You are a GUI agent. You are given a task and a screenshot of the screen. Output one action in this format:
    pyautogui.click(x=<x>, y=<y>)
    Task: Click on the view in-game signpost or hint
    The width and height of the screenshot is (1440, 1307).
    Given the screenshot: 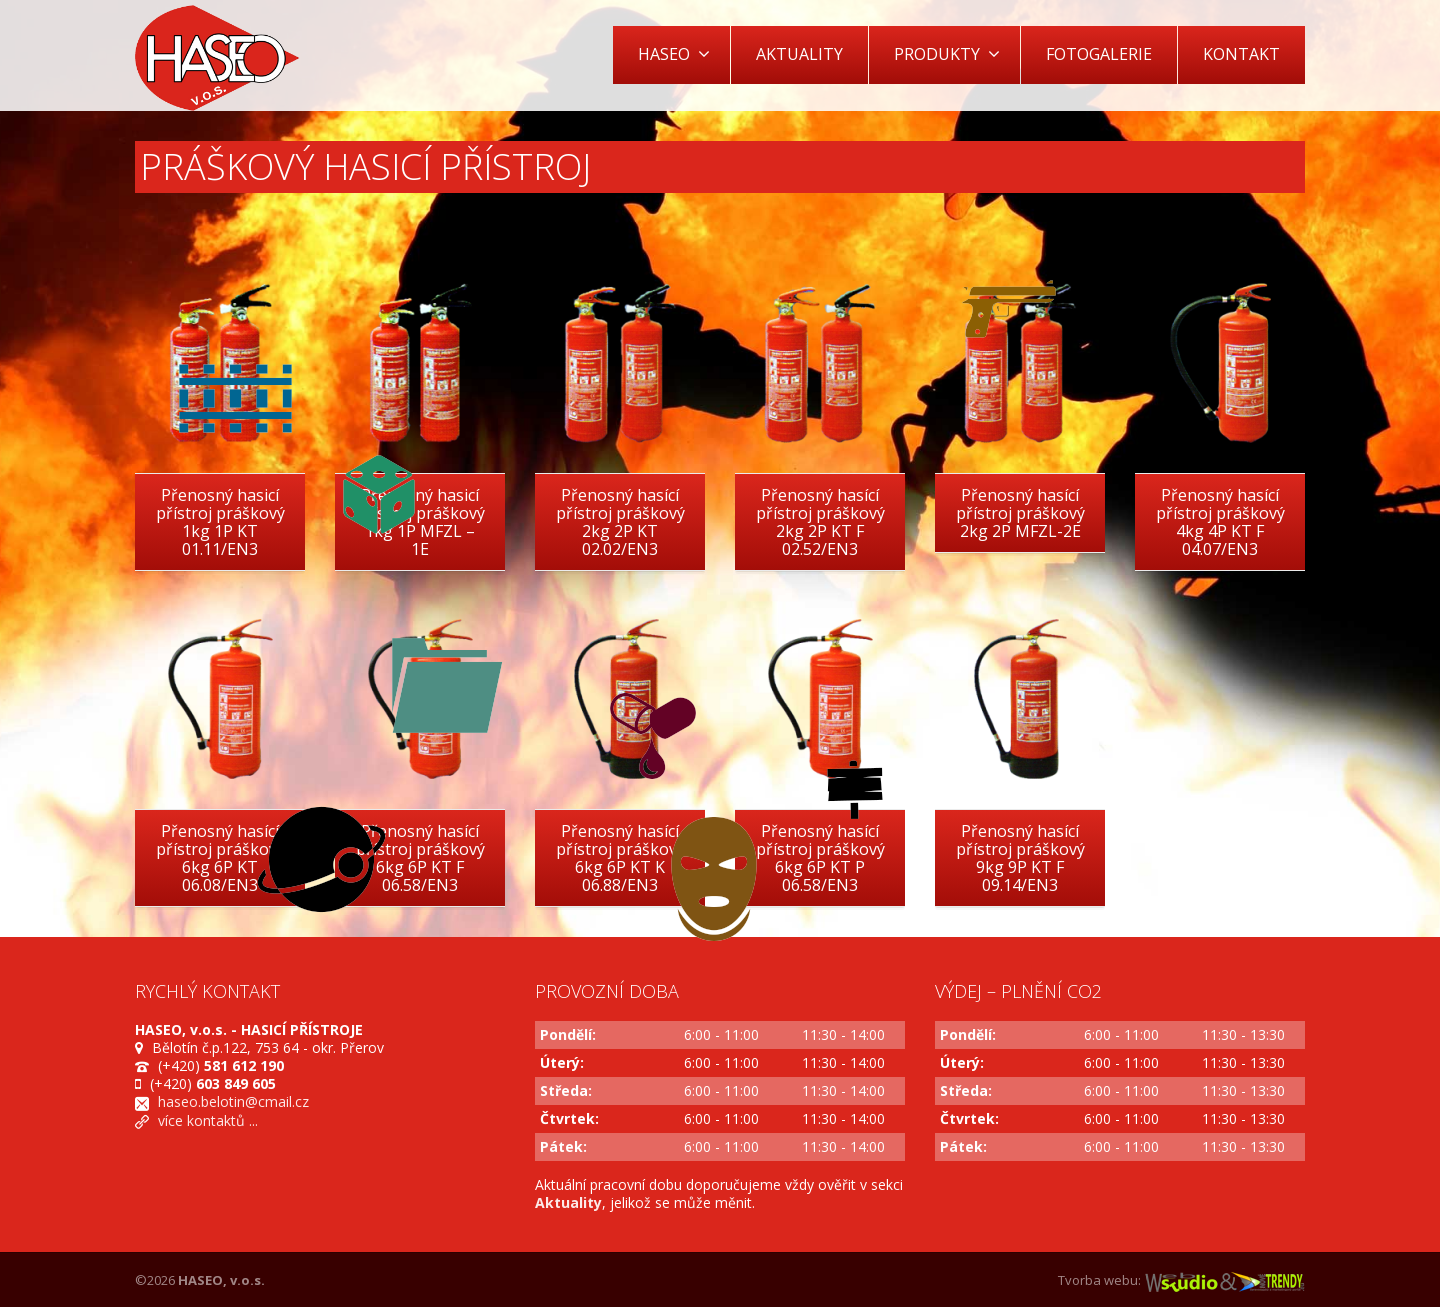 What is the action you would take?
    pyautogui.click(x=855, y=788)
    